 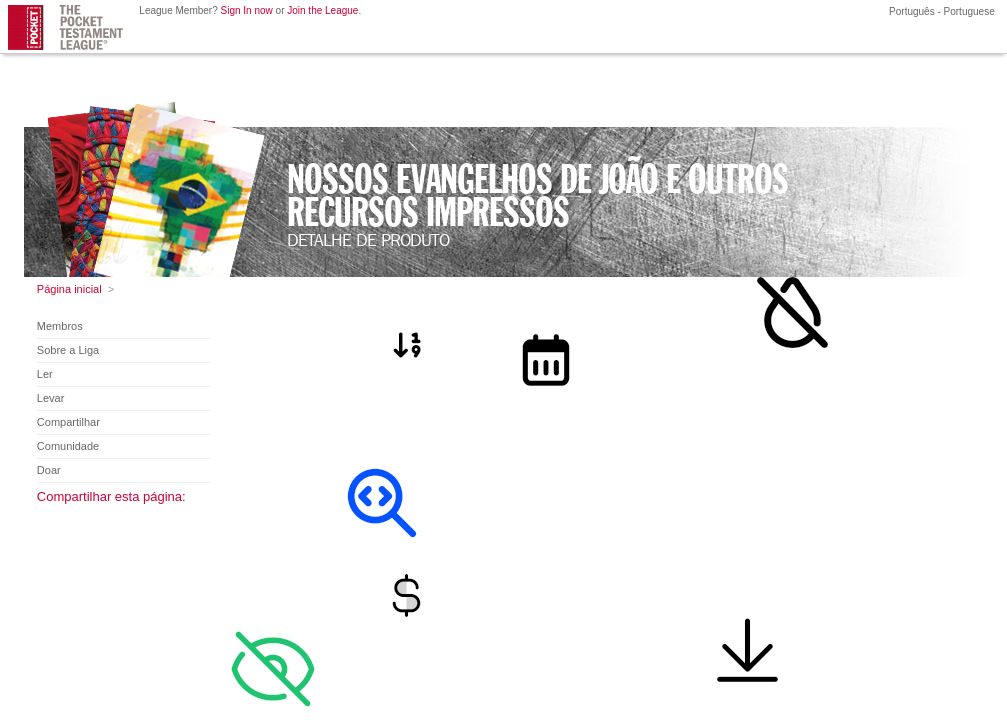 What do you see at coordinates (747, 651) in the screenshot?
I see `download a file` at bounding box center [747, 651].